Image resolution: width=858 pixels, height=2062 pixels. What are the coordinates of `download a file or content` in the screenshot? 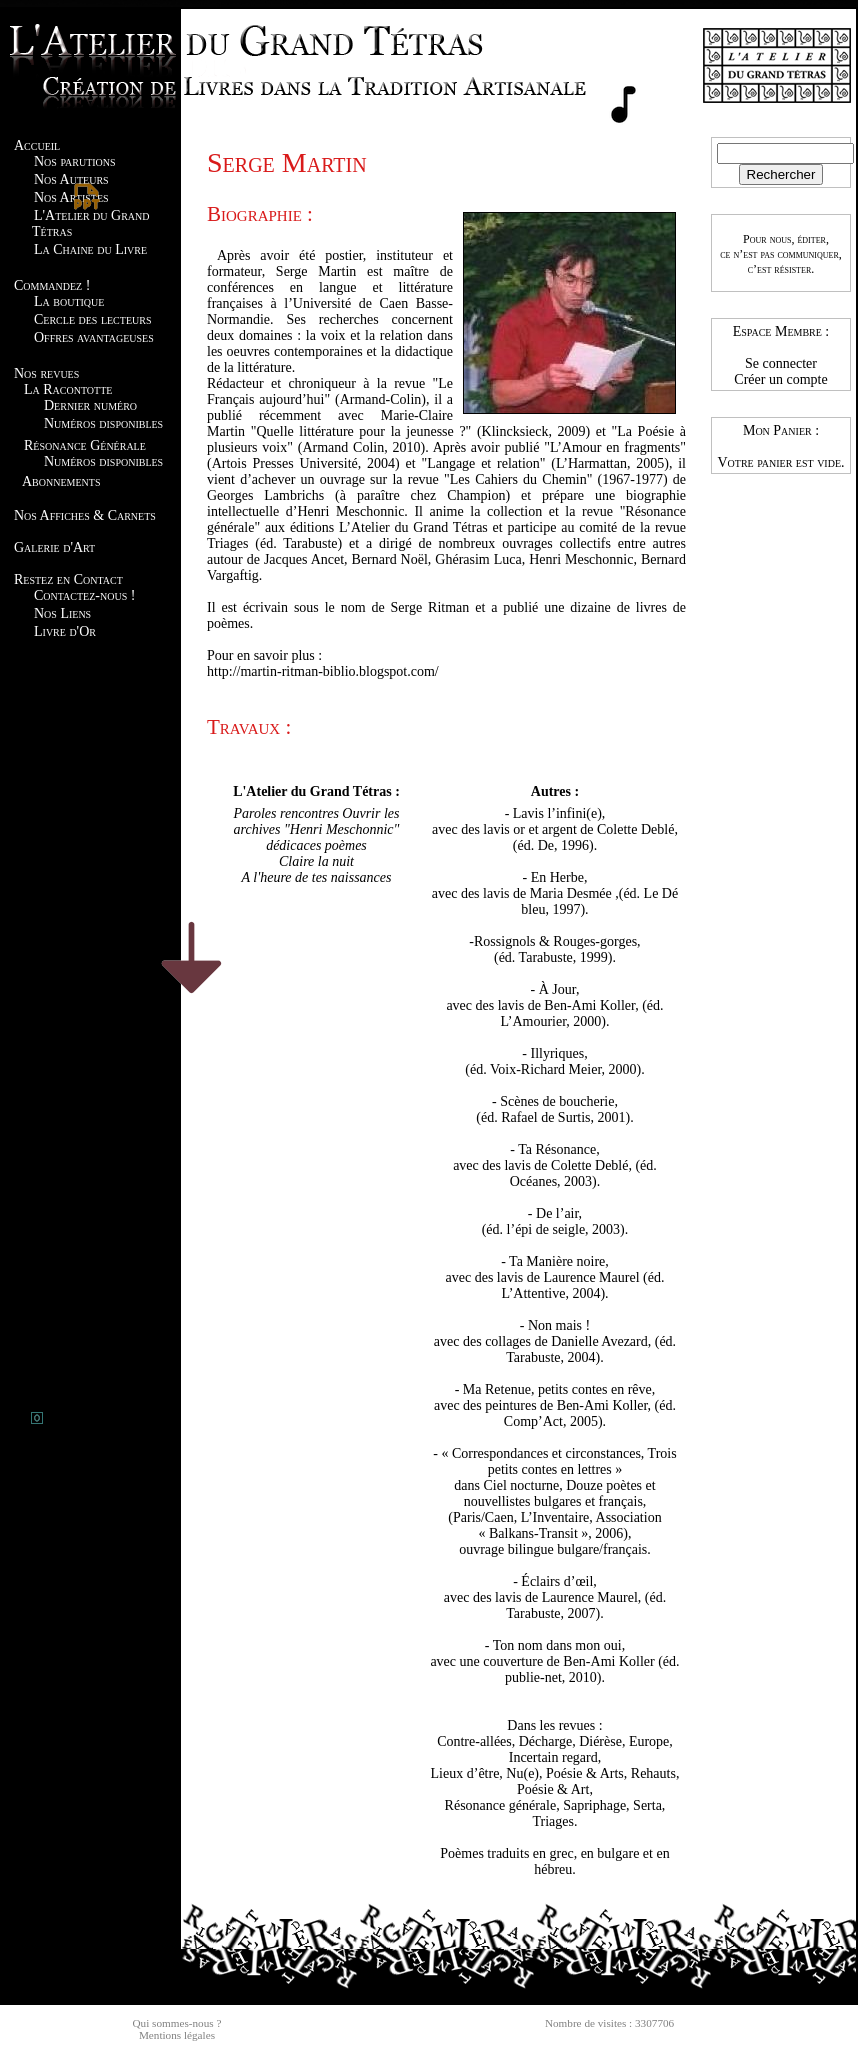 It's located at (191, 957).